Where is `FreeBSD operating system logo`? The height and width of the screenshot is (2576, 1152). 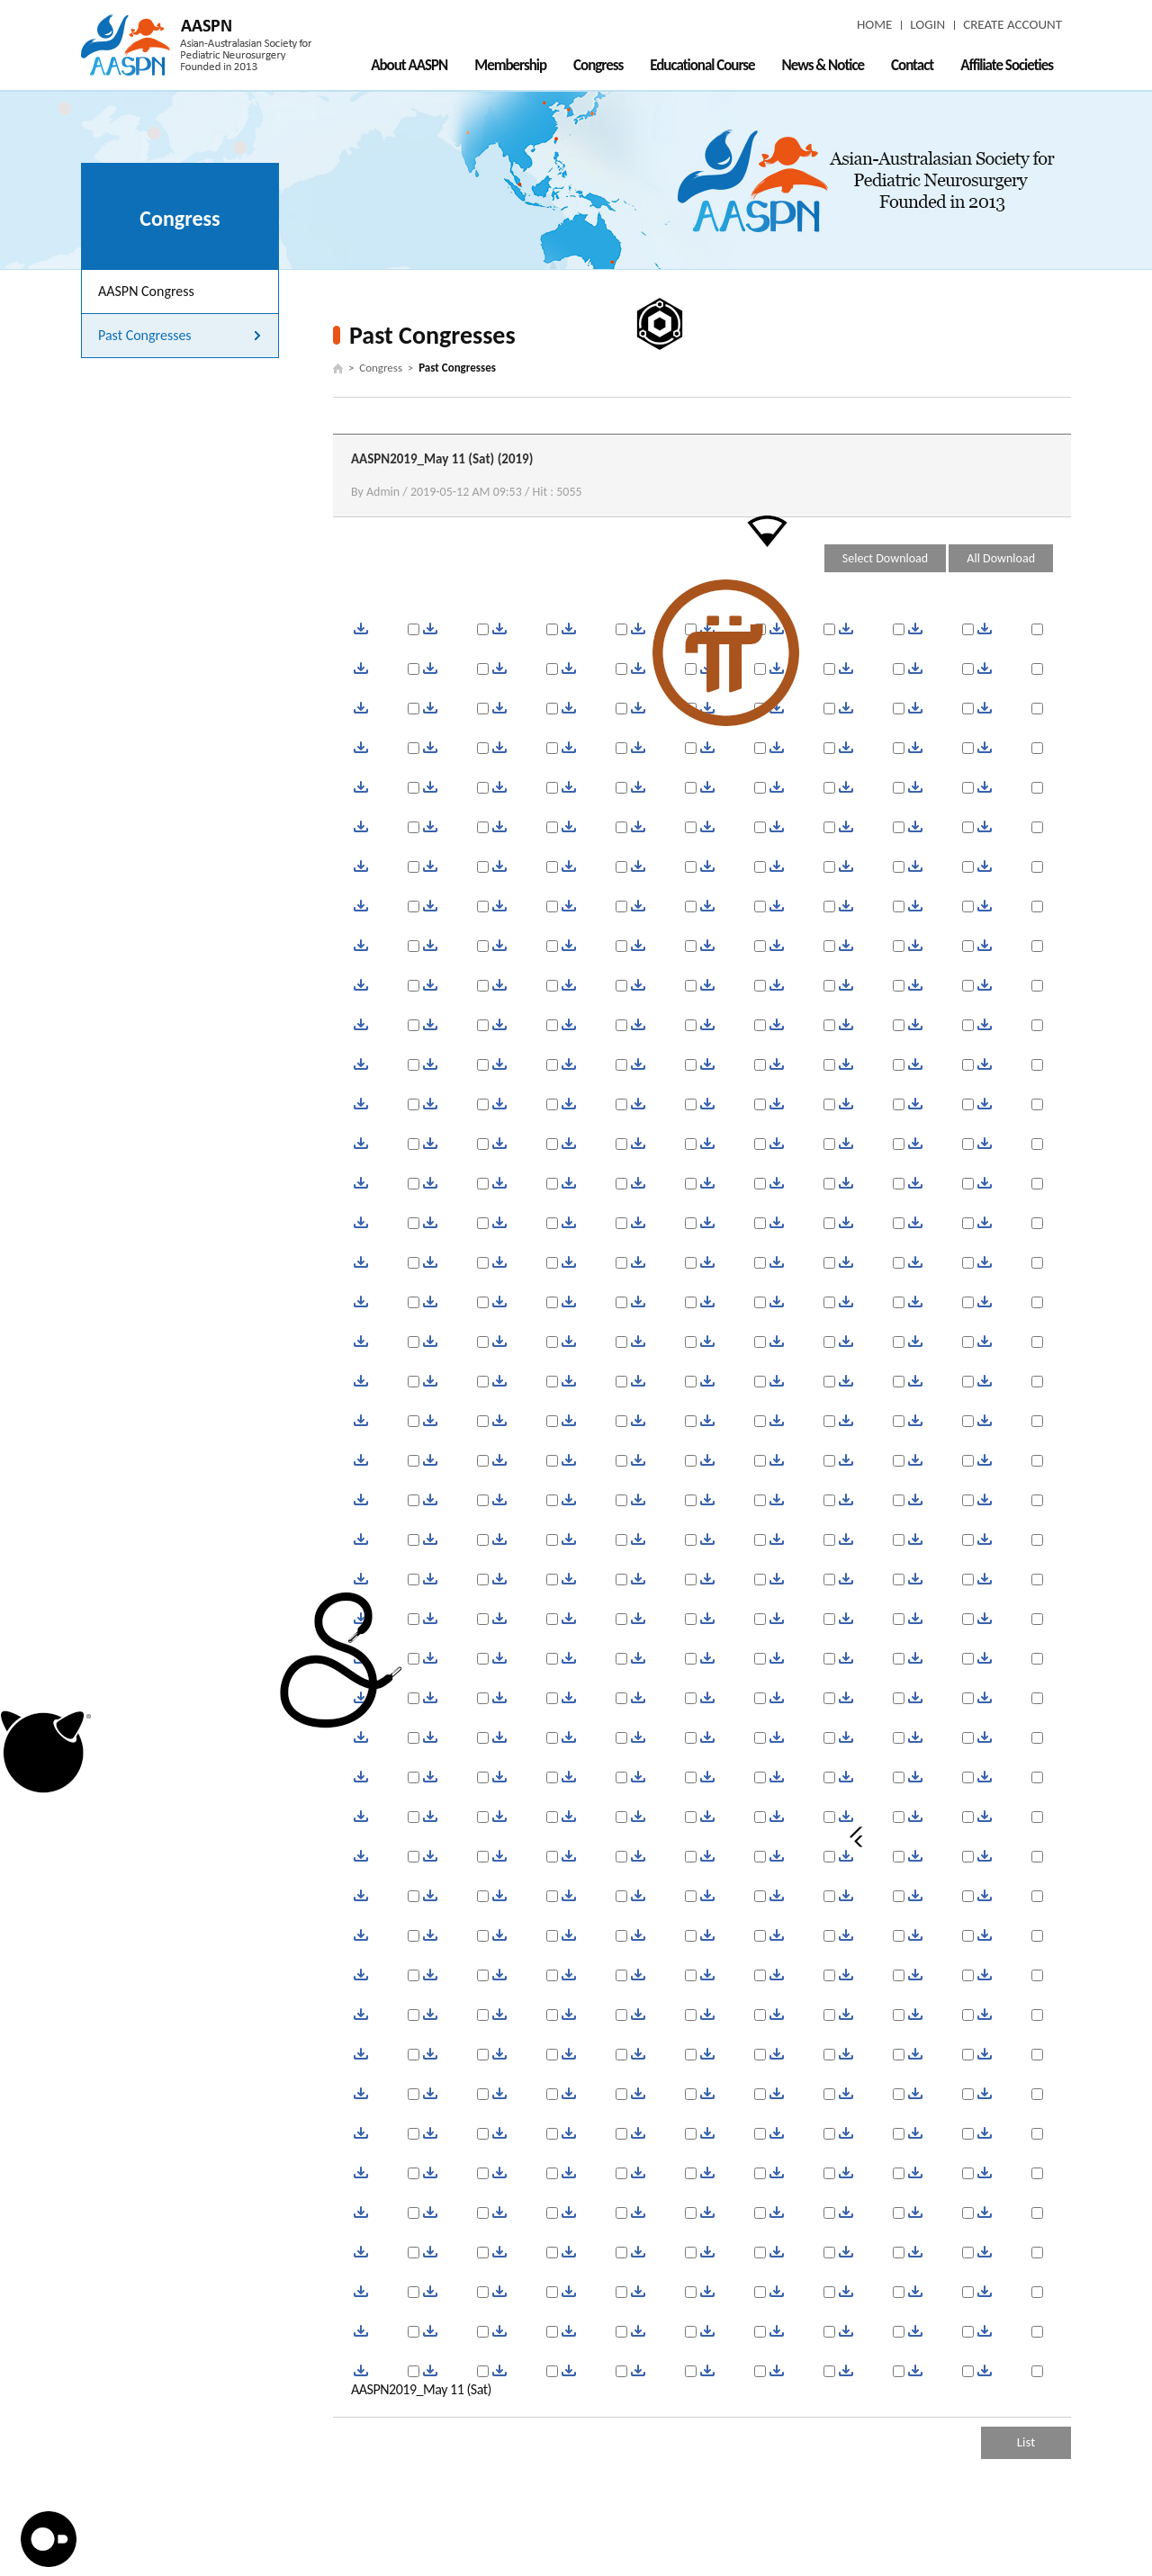
FreeBSD operating system logo is located at coordinates (46, 1752).